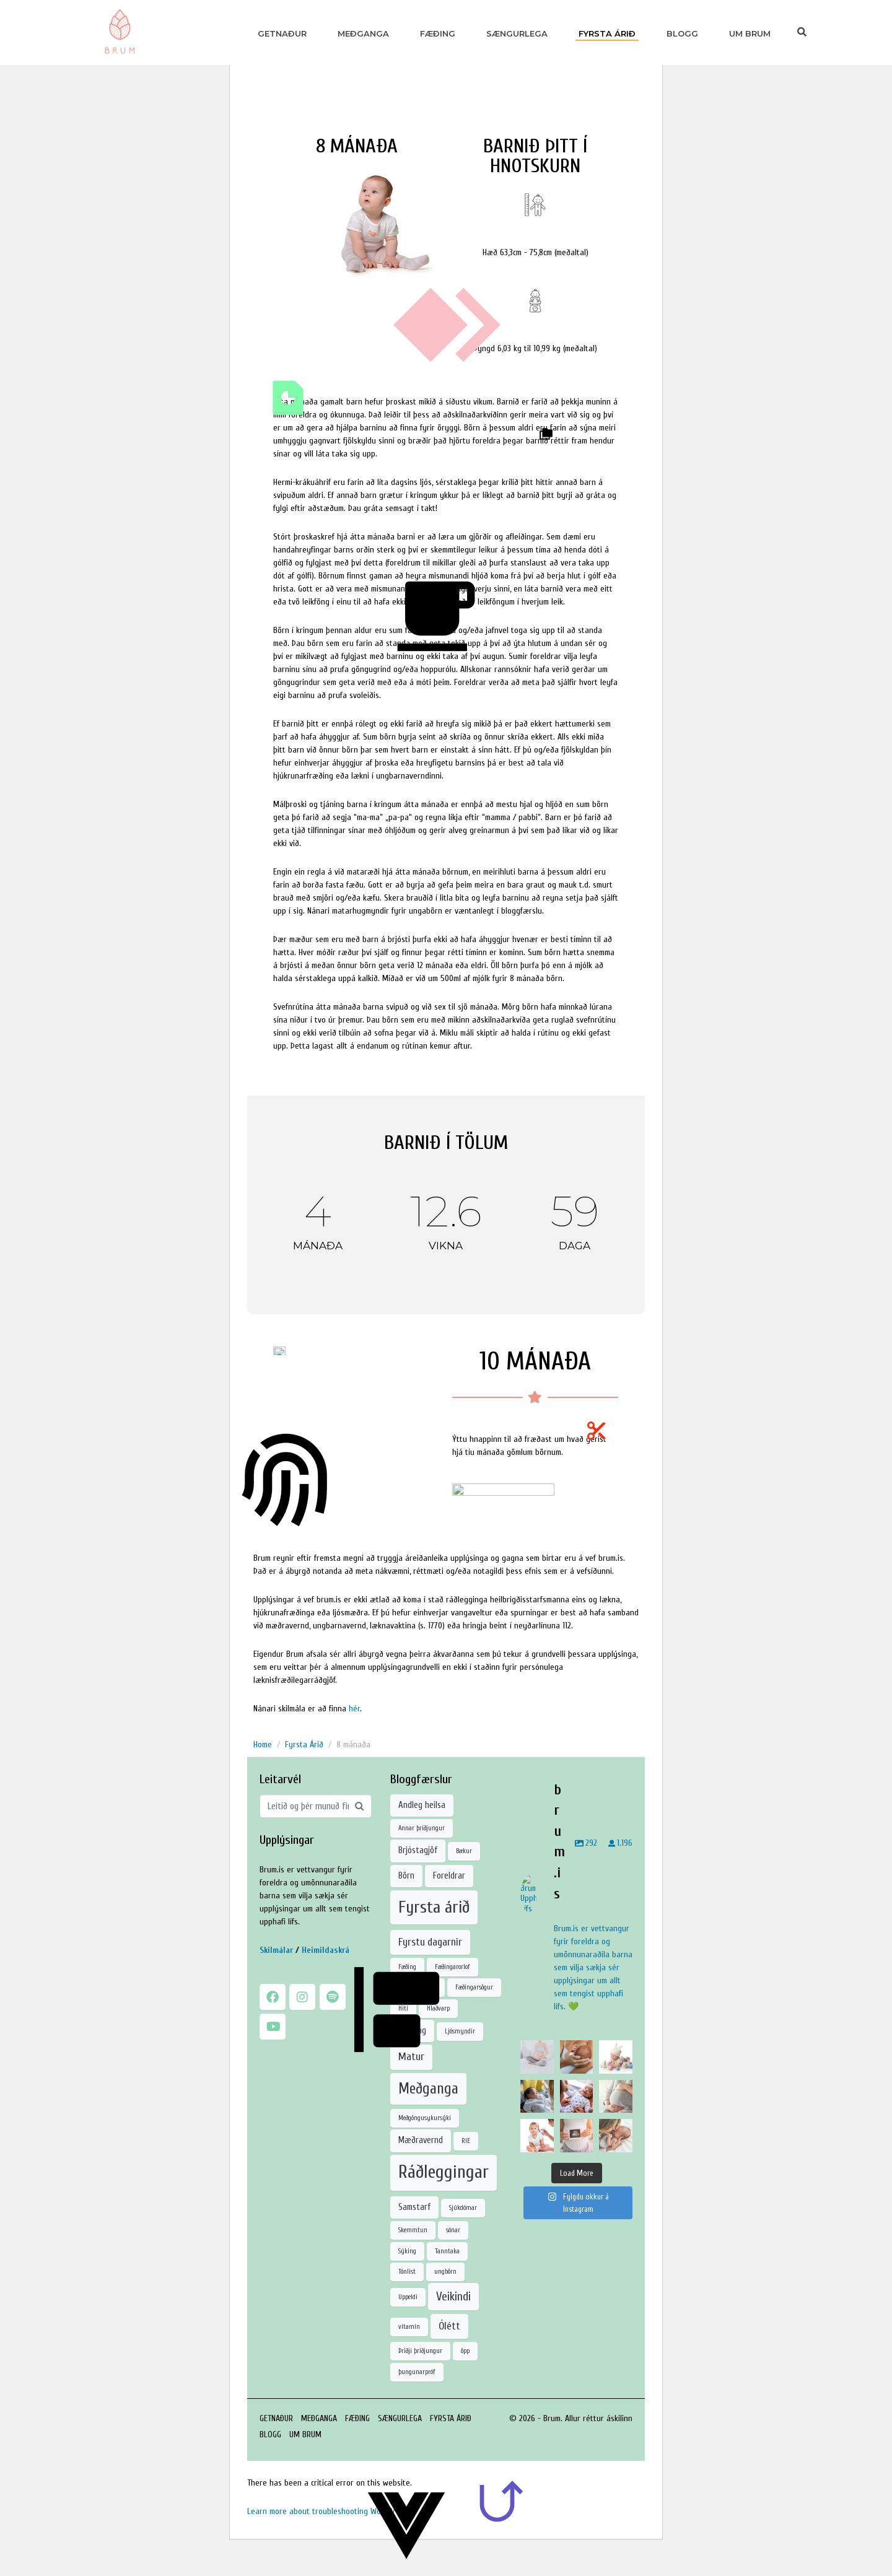 This screenshot has width=892, height=2576. Describe the element at coordinates (597, 1431) in the screenshot. I see `cut selected content` at that location.